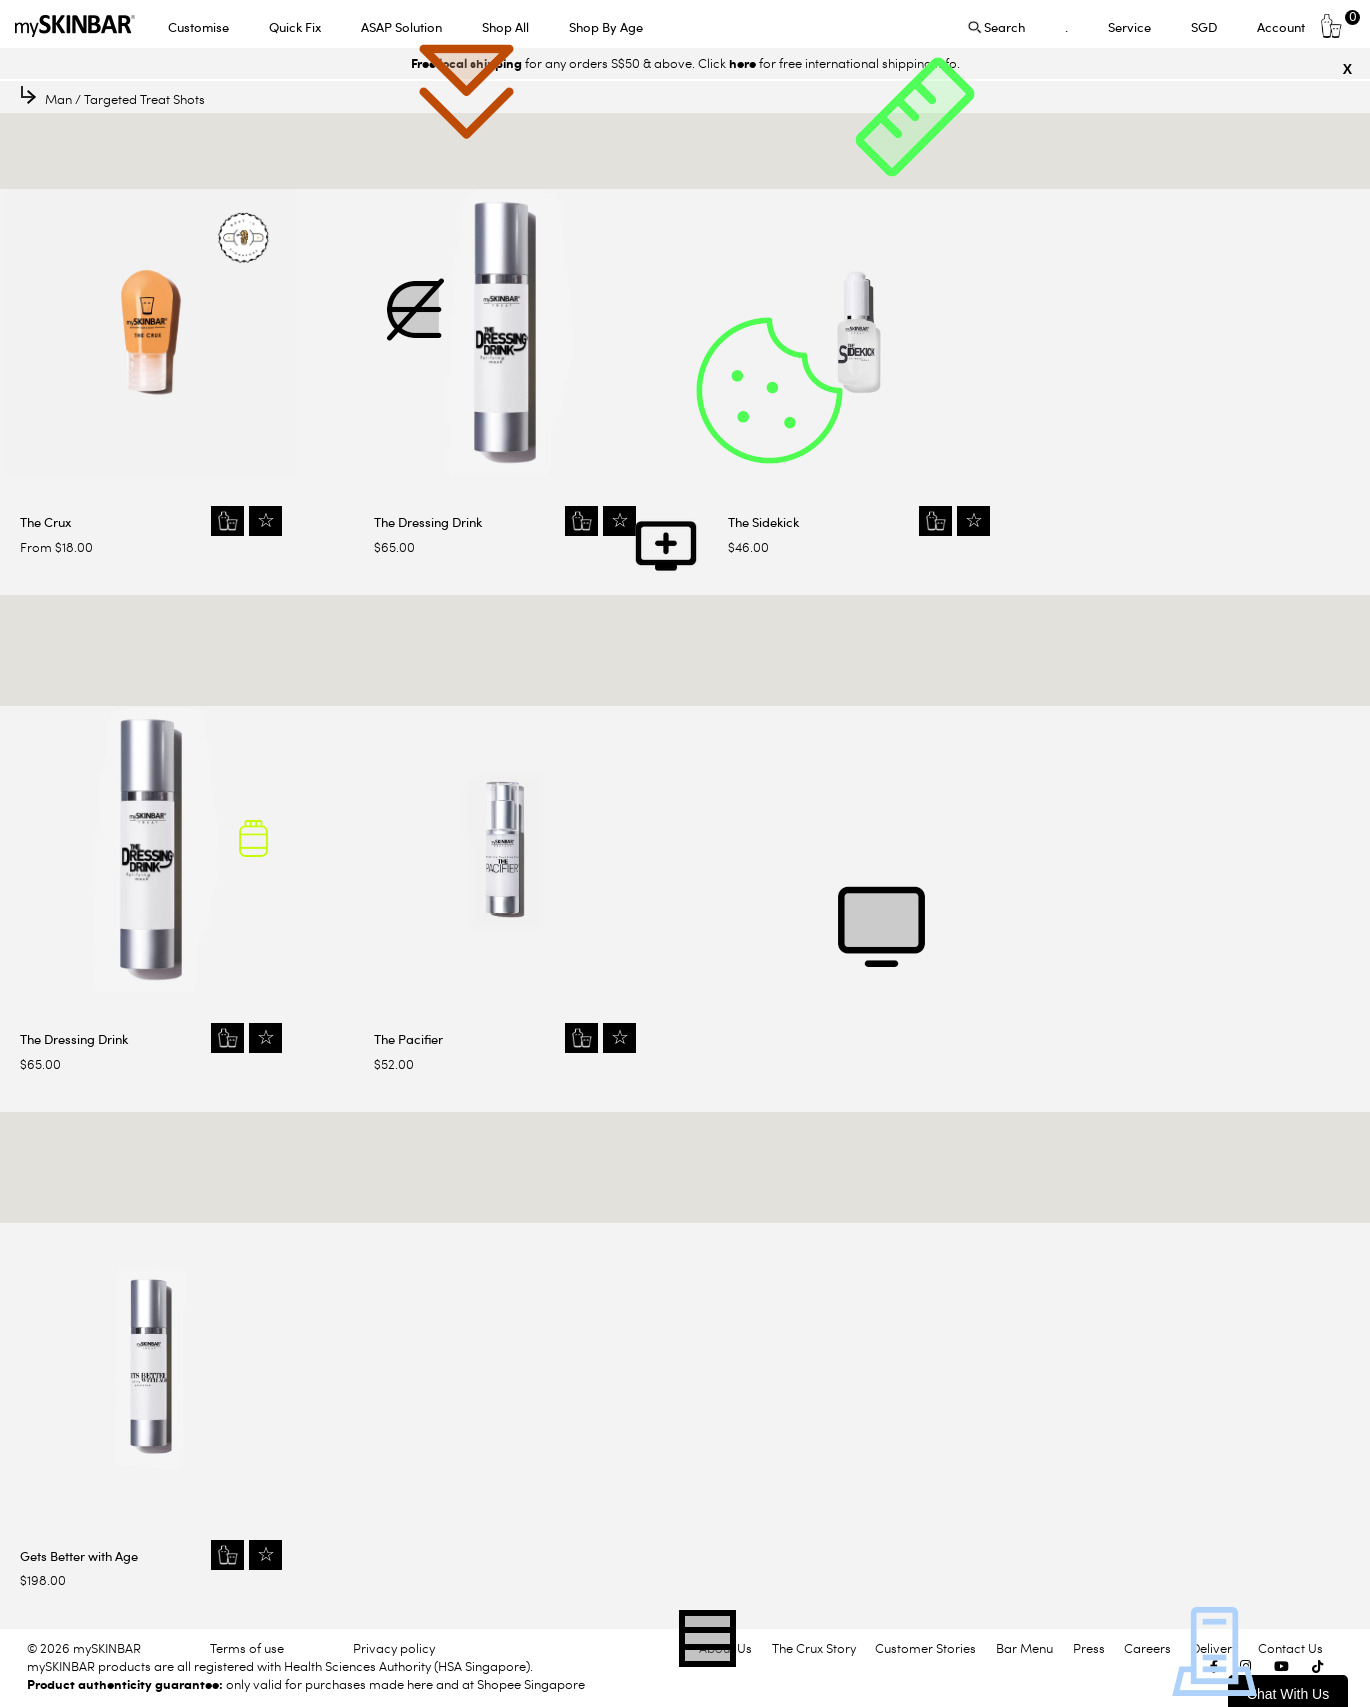 The width and height of the screenshot is (1370, 1707). I want to click on view data in row layout, so click(707, 1638).